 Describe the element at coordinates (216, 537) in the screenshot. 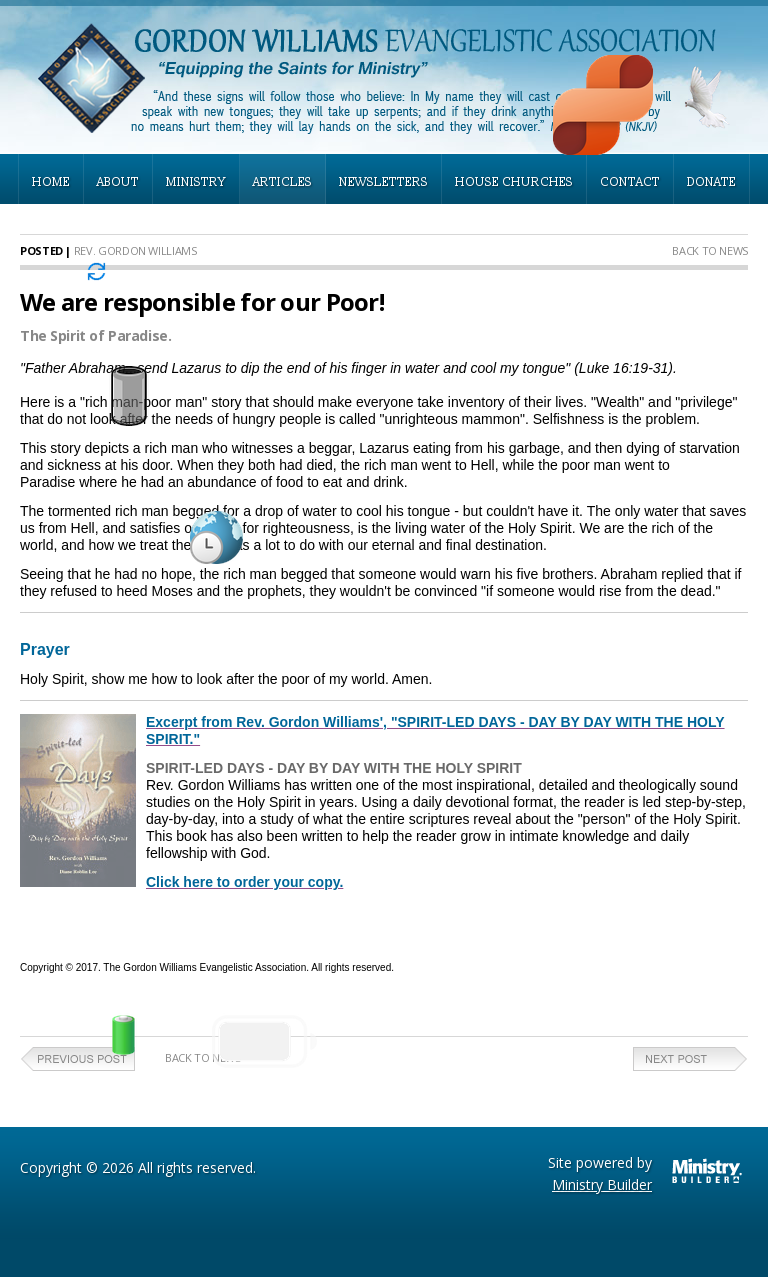

I see `view world clock or time zones` at that location.